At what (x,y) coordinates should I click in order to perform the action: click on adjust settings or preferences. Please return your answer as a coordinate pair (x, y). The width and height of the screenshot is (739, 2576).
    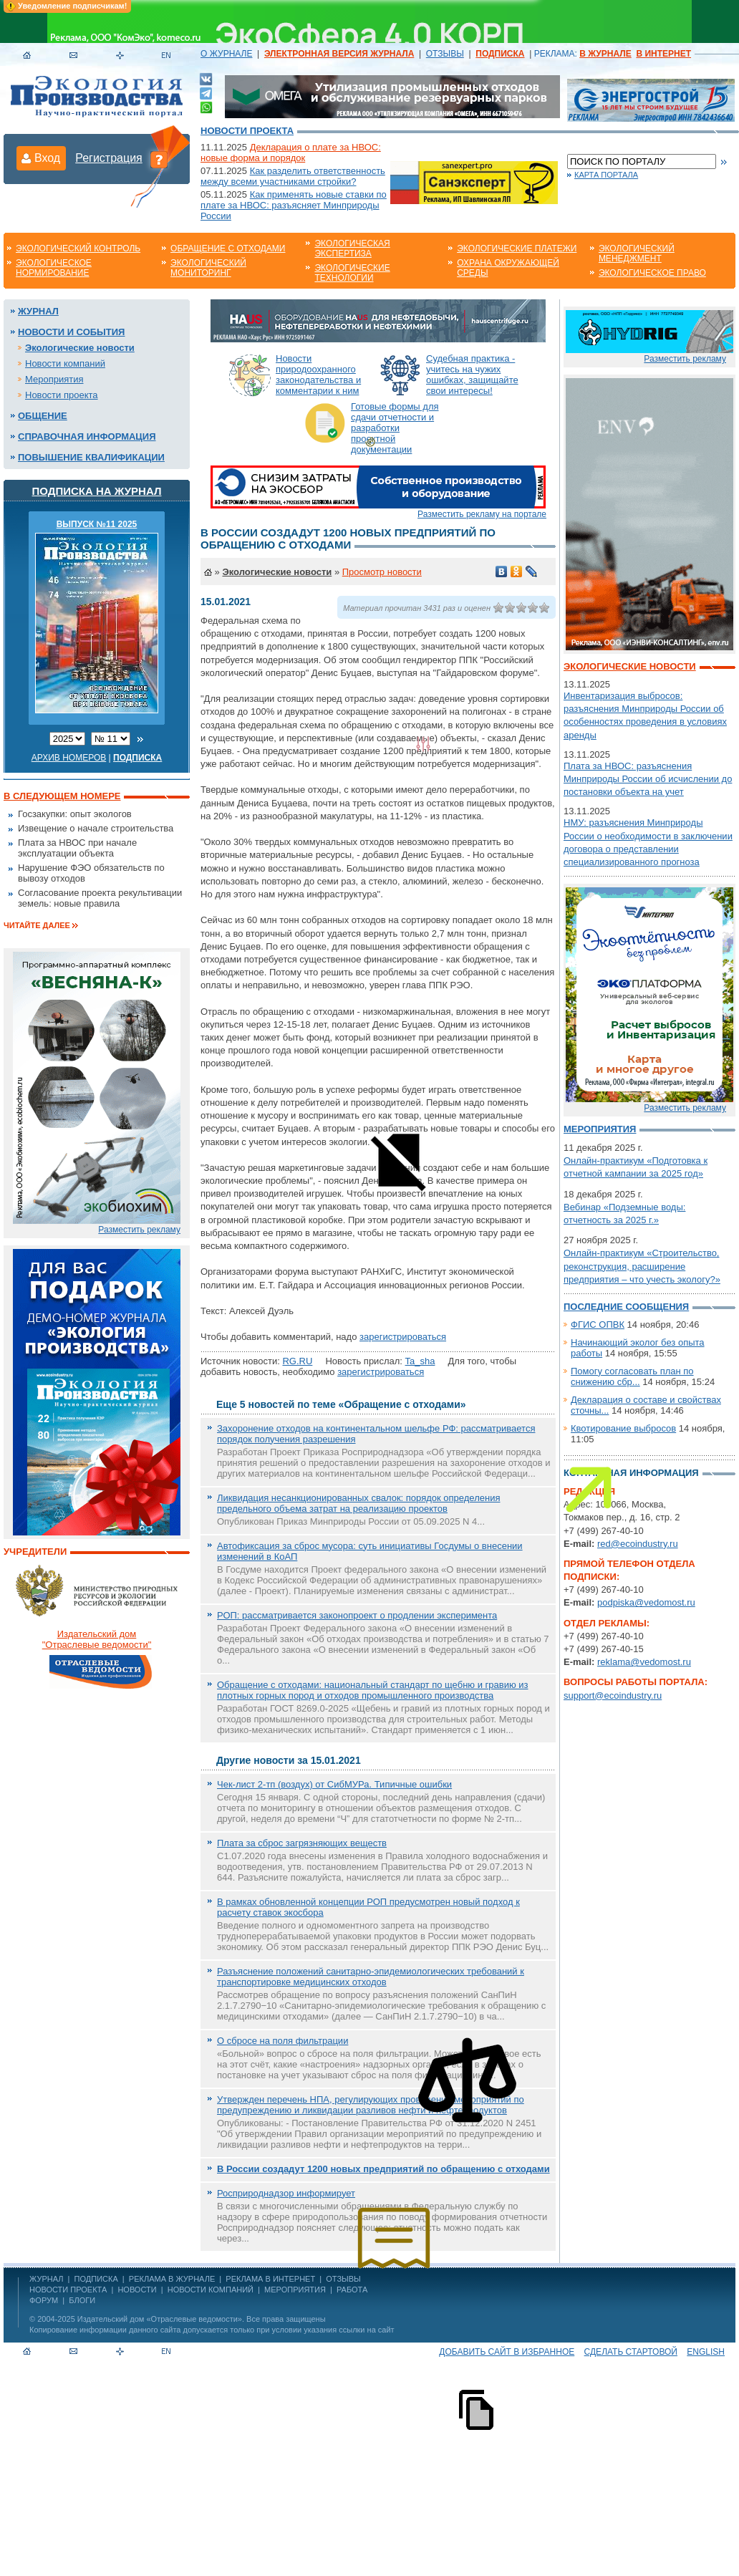
    Looking at the image, I should click on (423, 744).